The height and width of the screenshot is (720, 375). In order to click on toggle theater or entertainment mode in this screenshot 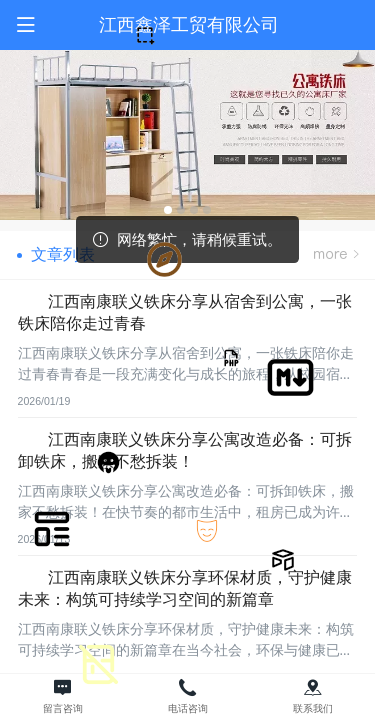, I will do `click(207, 530)`.